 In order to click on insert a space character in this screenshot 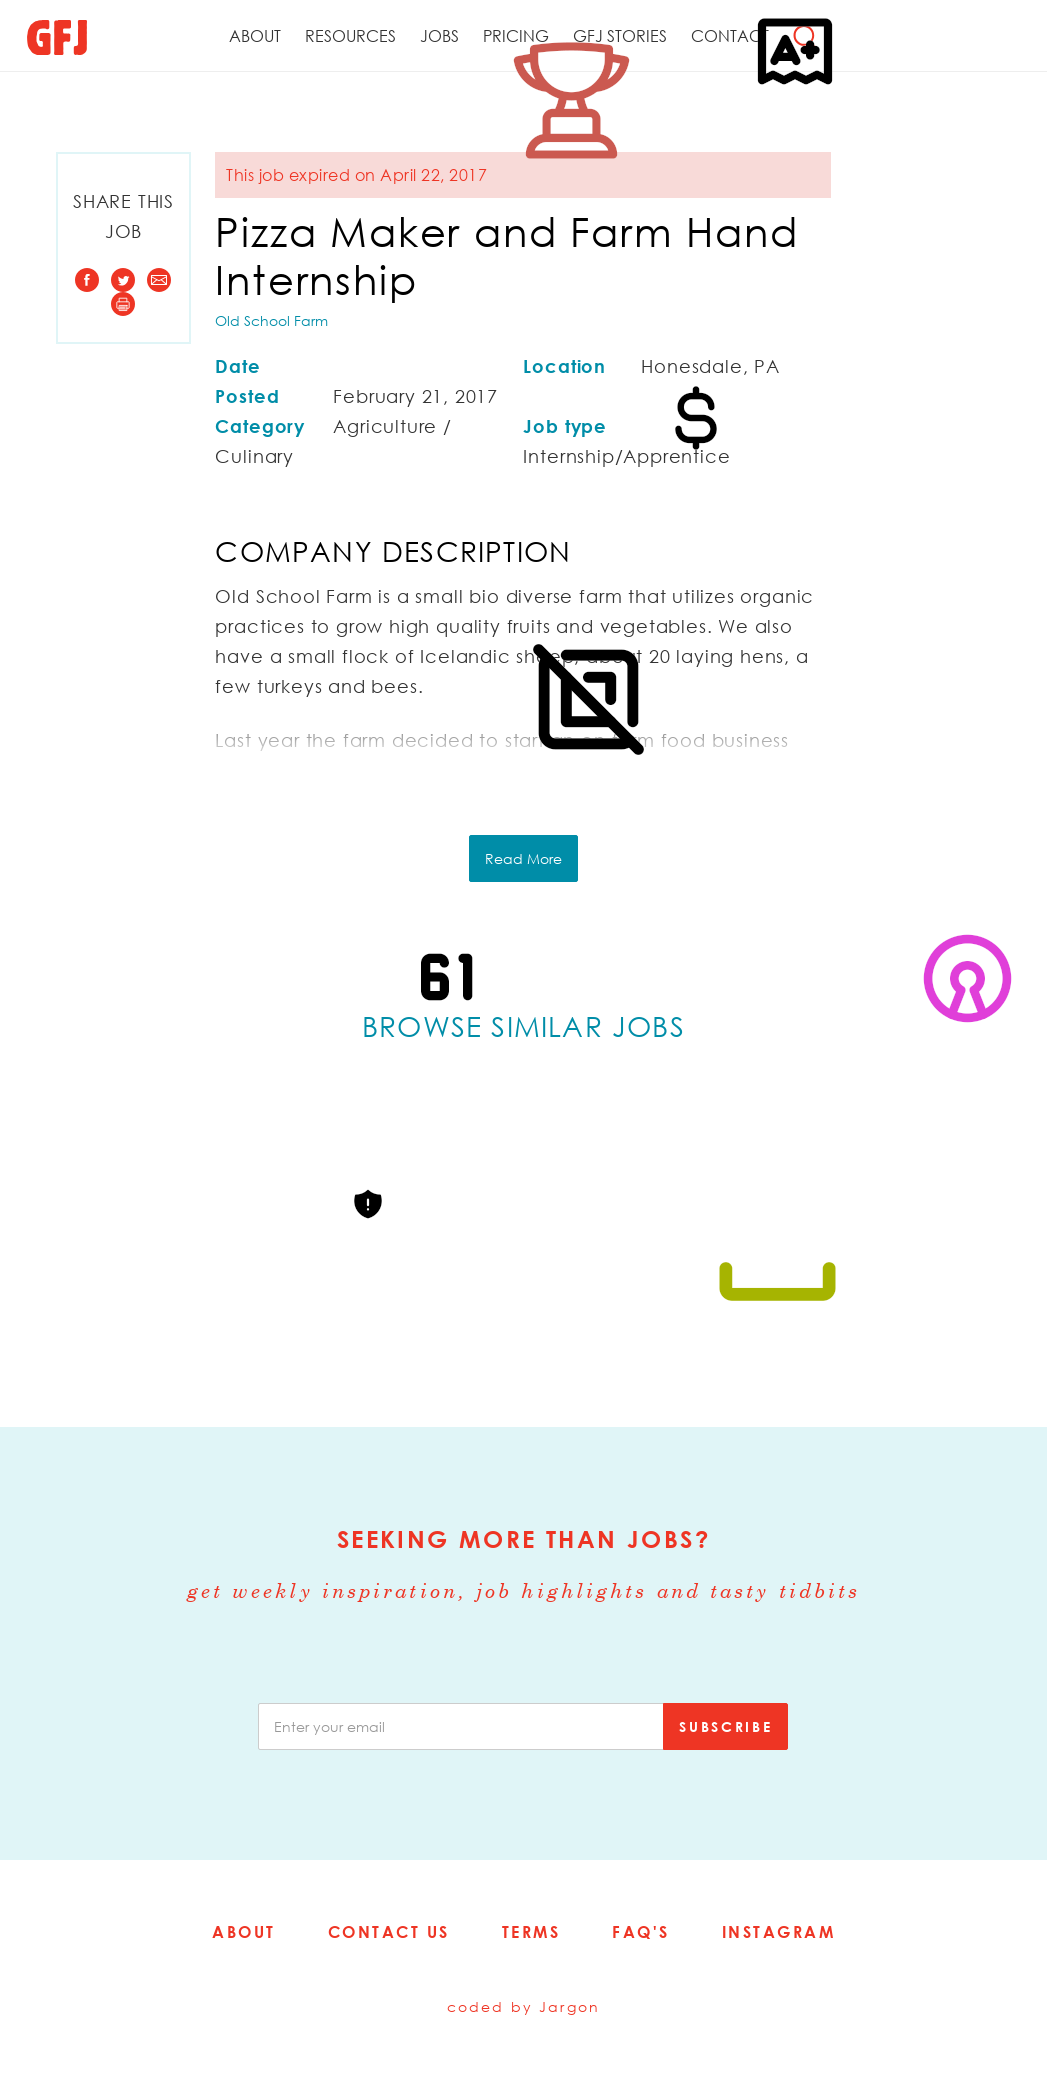, I will do `click(777, 1281)`.